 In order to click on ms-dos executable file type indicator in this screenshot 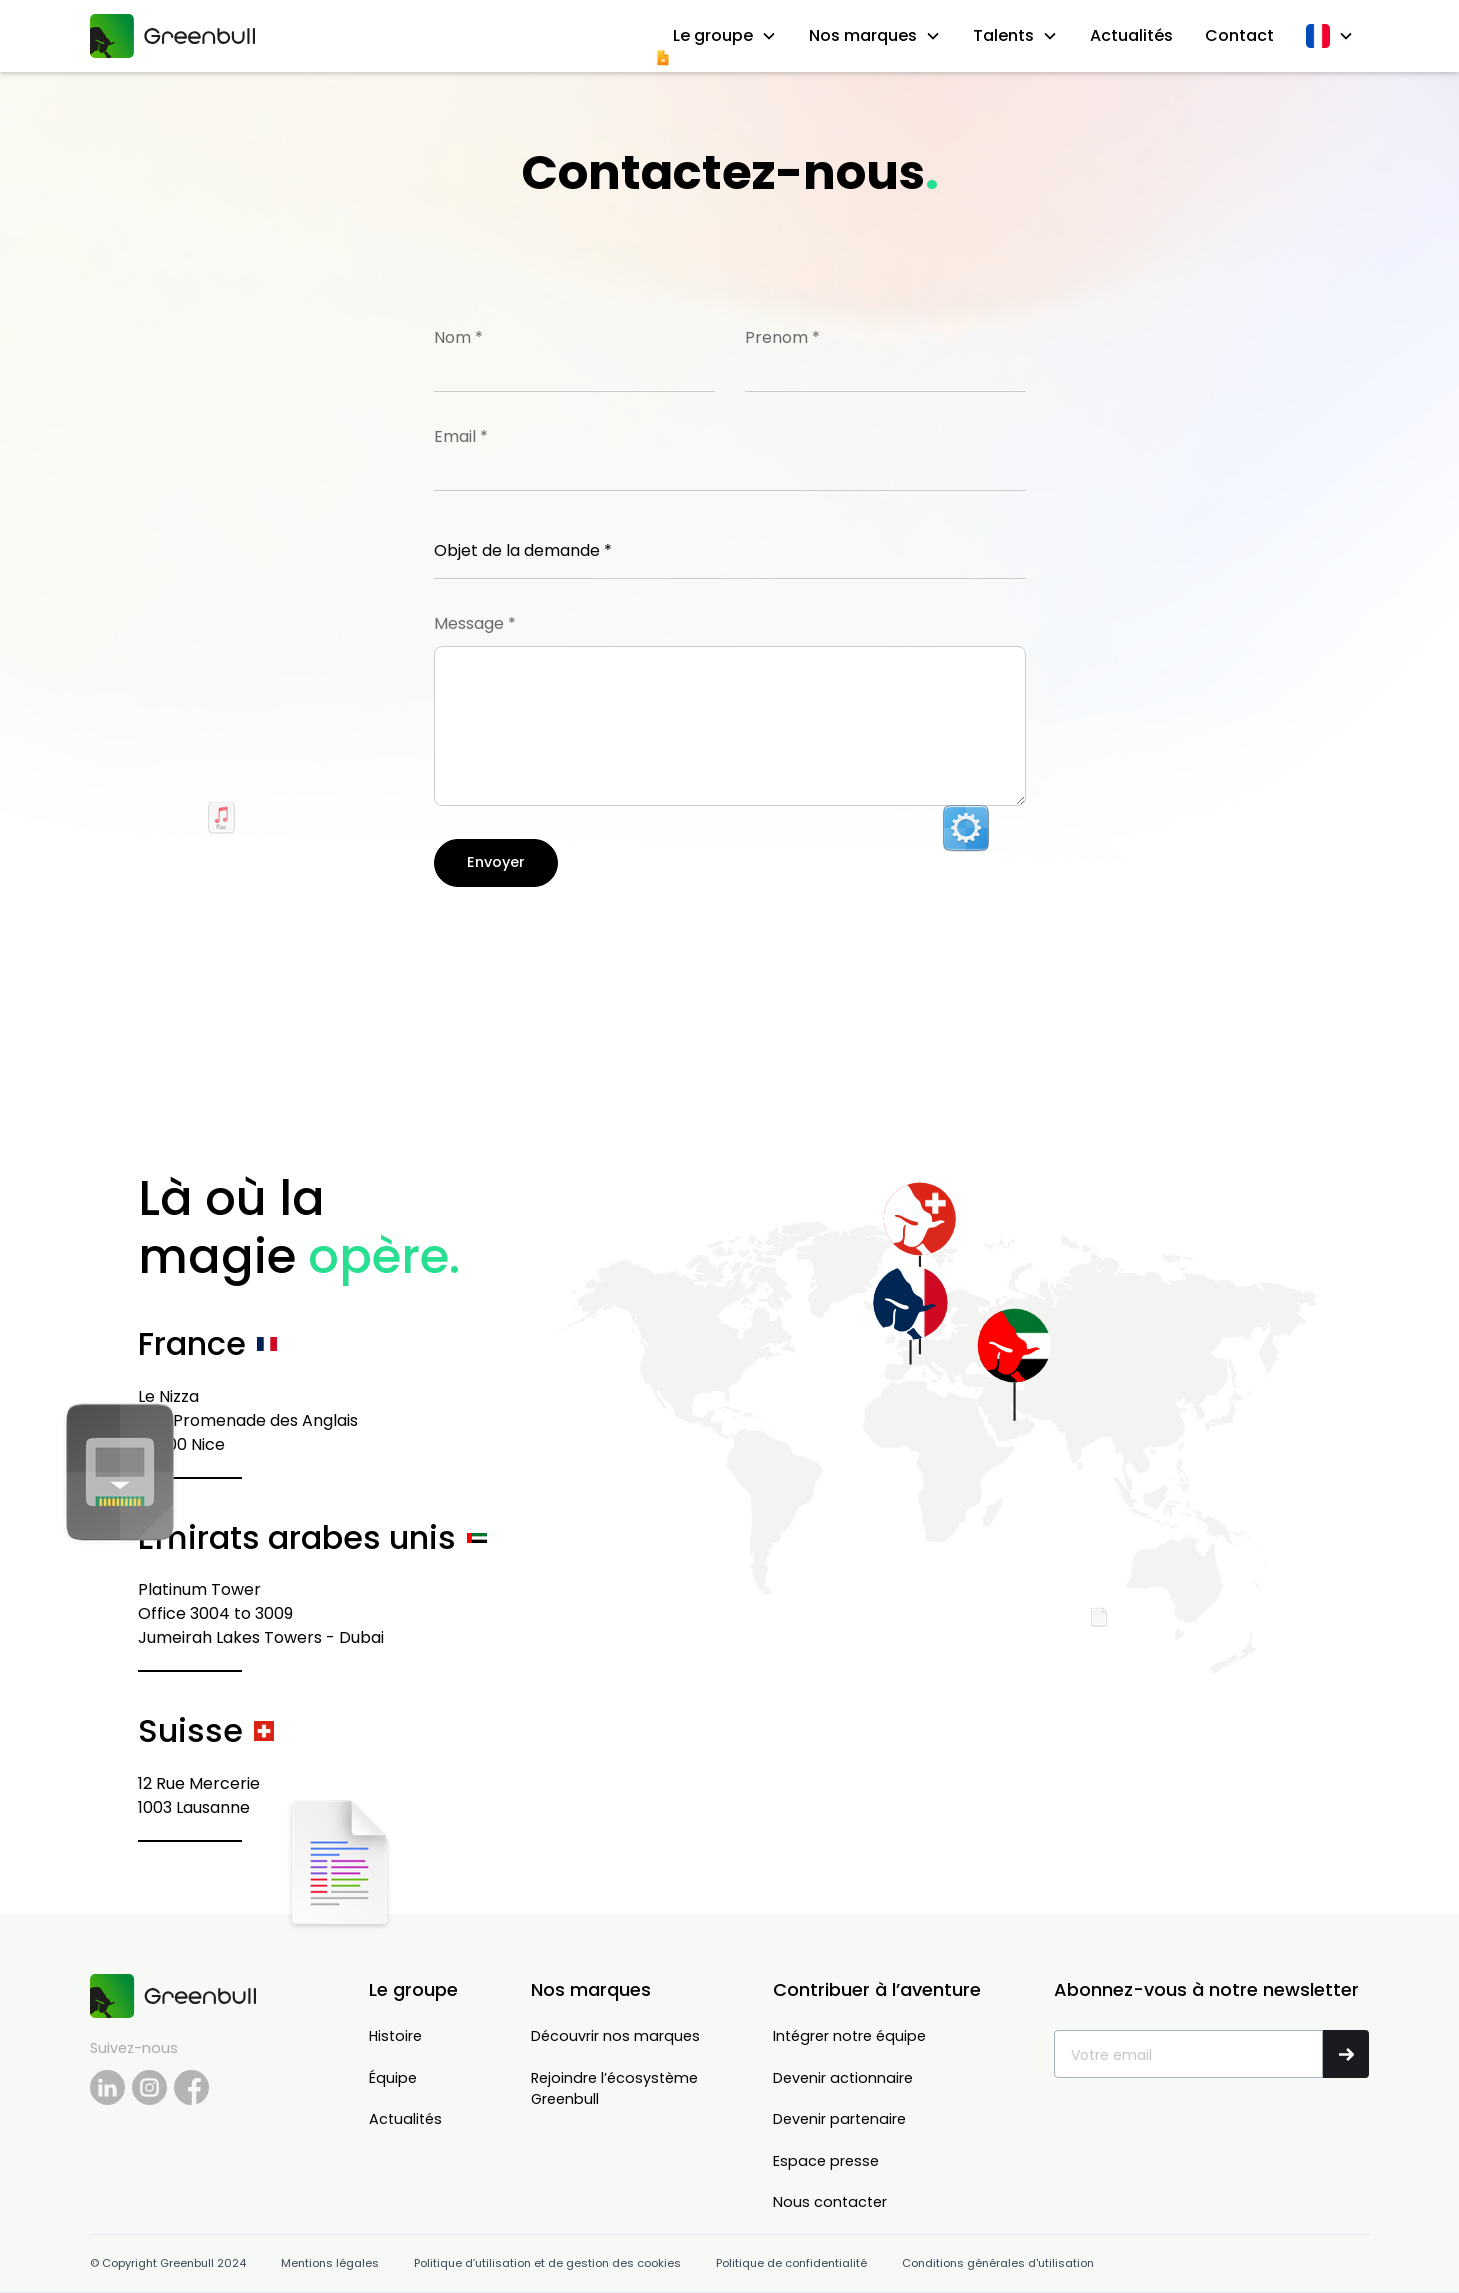, I will do `click(966, 828)`.